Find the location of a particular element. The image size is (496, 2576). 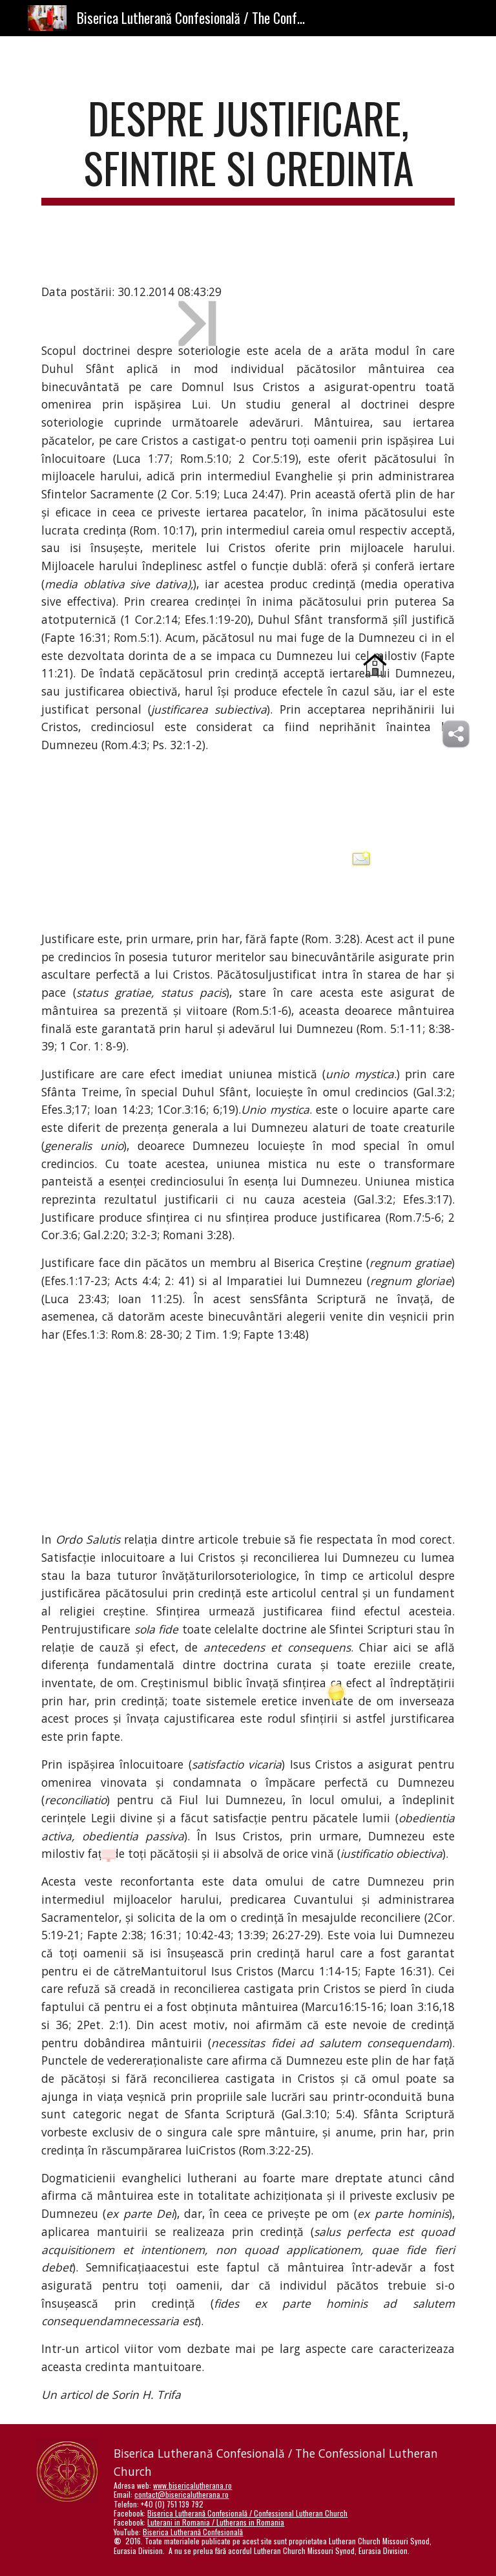

skip to the end of a list or playlist is located at coordinates (197, 323).